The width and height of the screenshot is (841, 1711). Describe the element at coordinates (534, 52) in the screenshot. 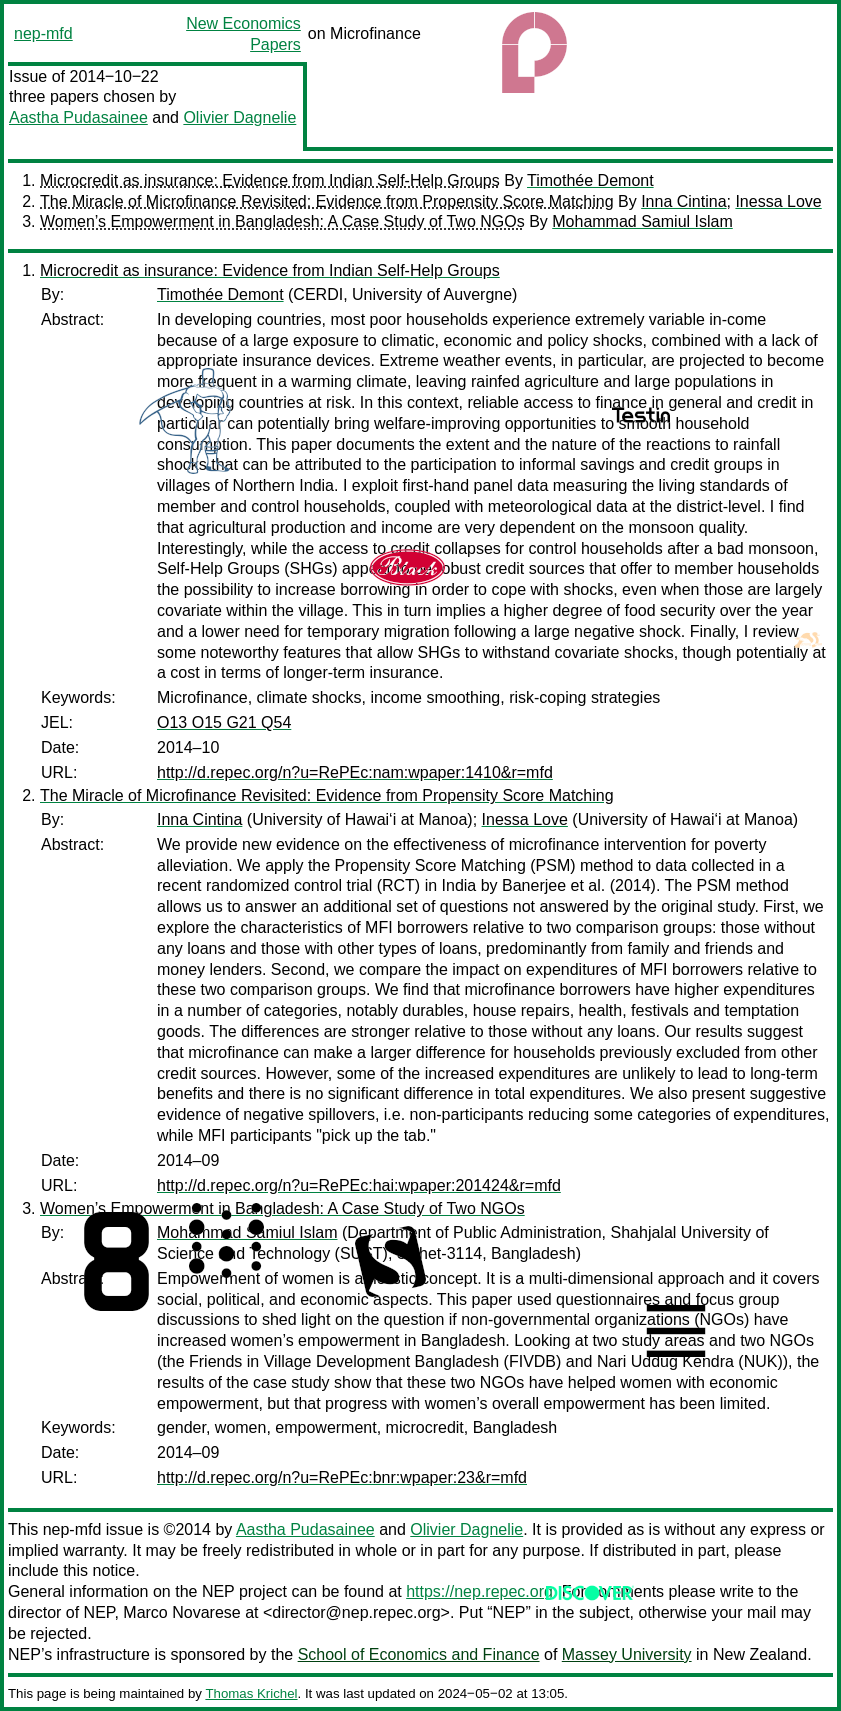

I see `open passport app` at that location.